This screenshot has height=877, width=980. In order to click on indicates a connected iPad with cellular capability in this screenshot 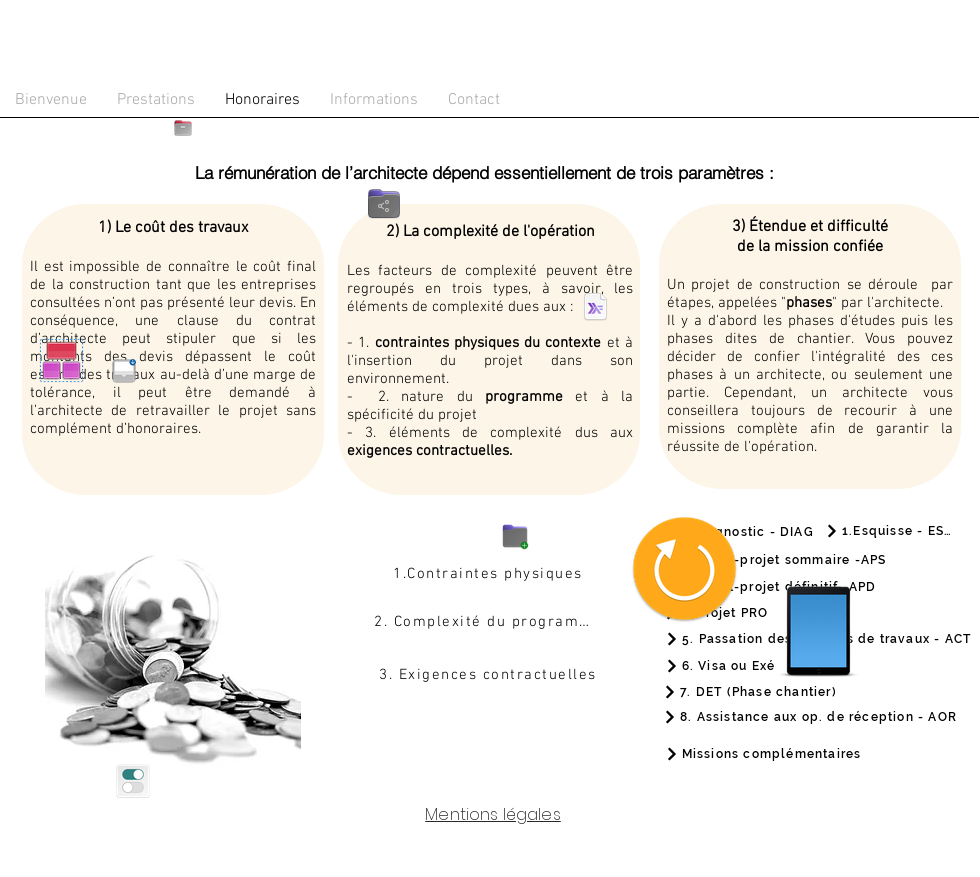, I will do `click(818, 630)`.